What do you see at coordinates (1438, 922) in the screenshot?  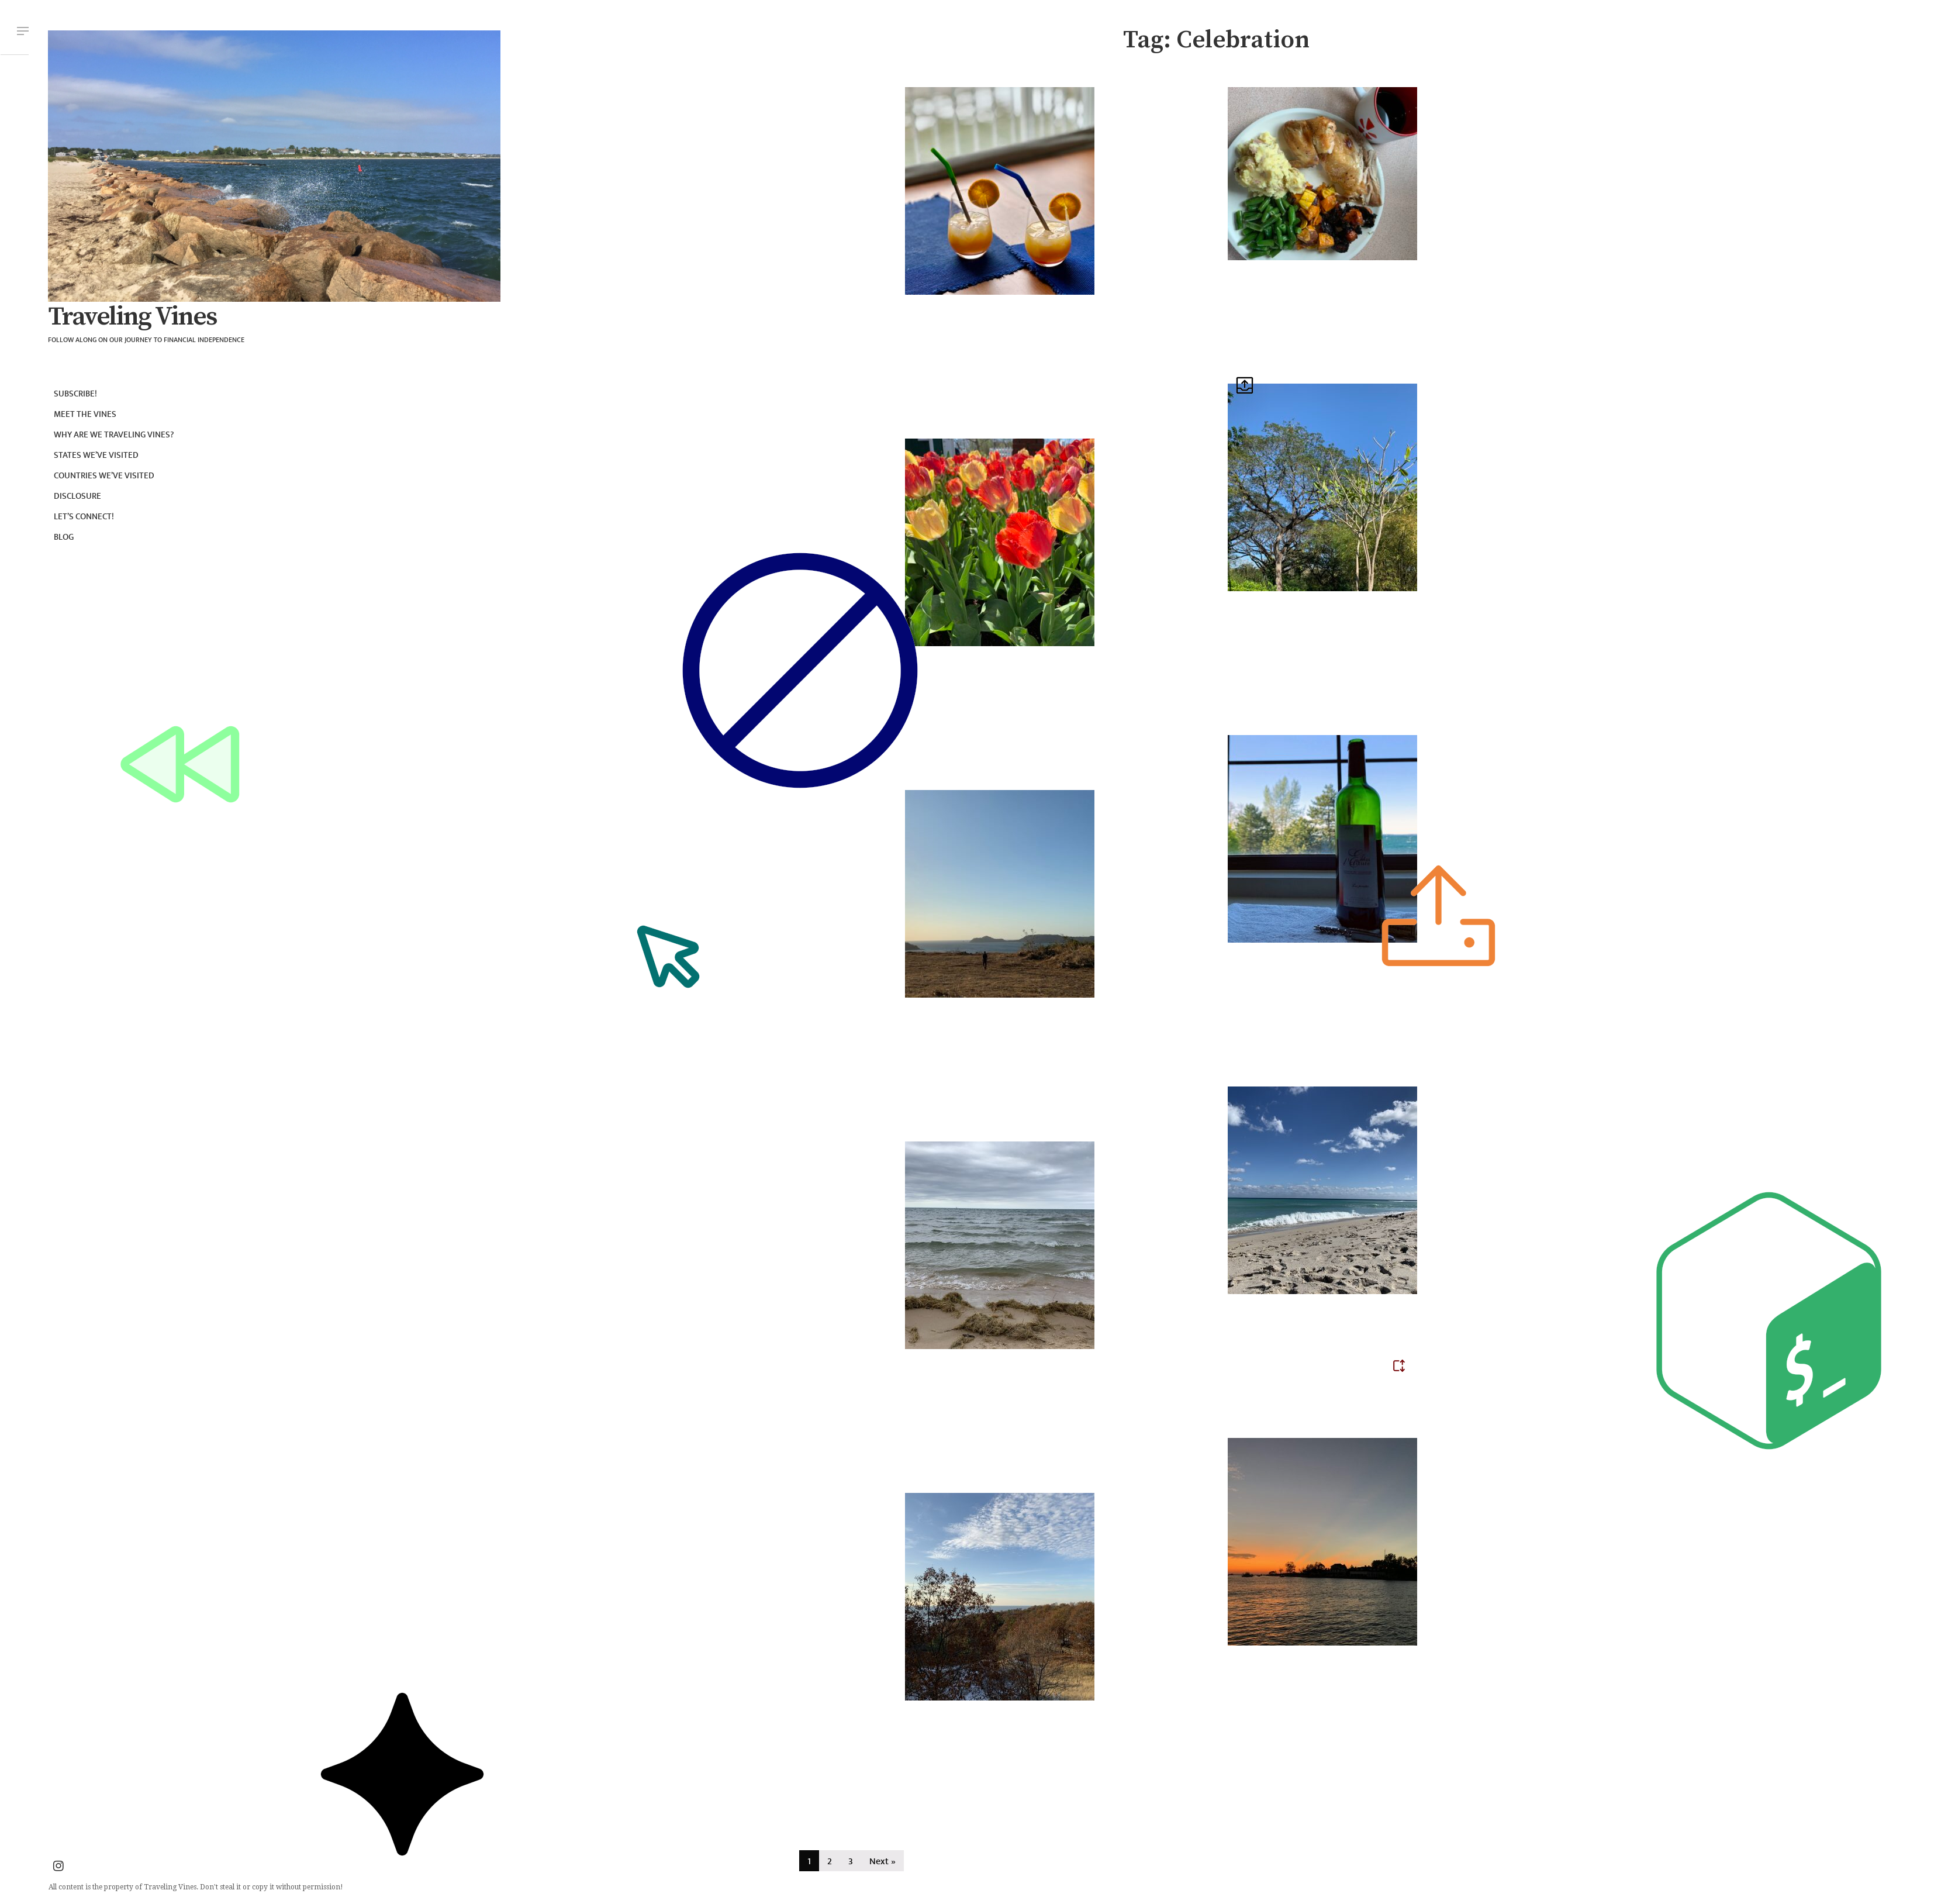 I see `upload a file or document` at bounding box center [1438, 922].